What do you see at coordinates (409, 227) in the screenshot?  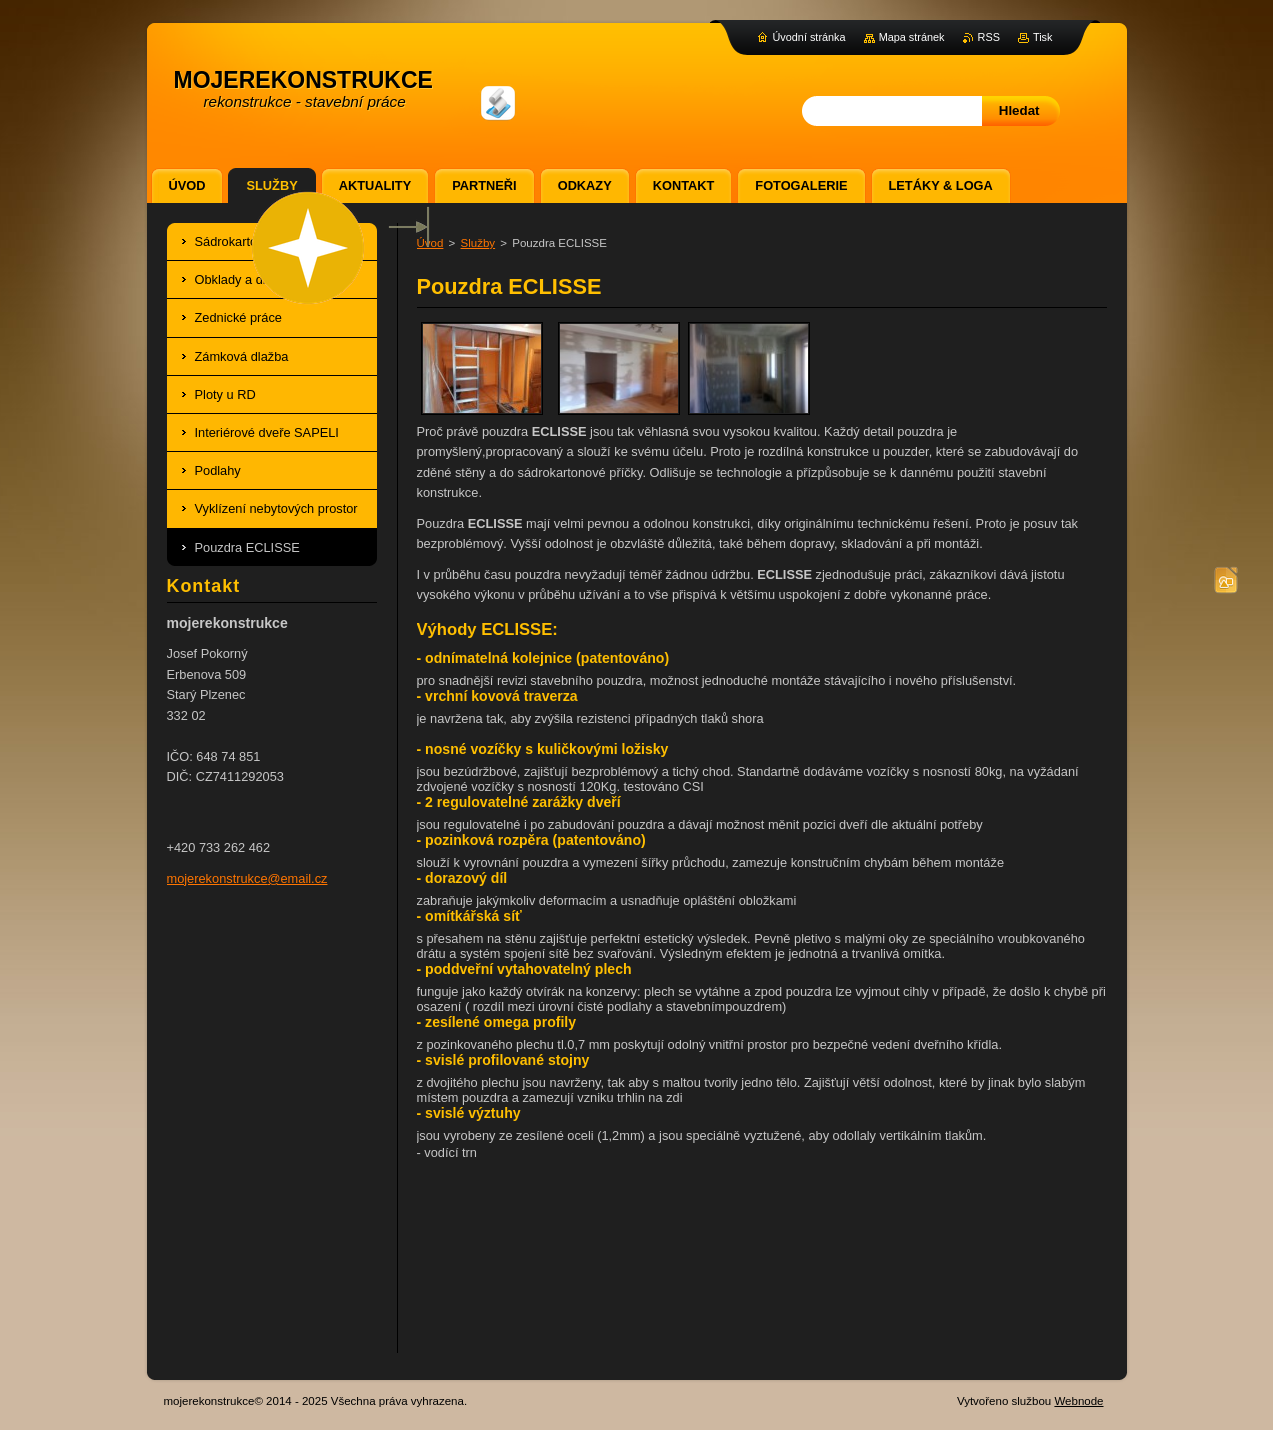 I see `go to the last item in a list or sequence` at bounding box center [409, 227].